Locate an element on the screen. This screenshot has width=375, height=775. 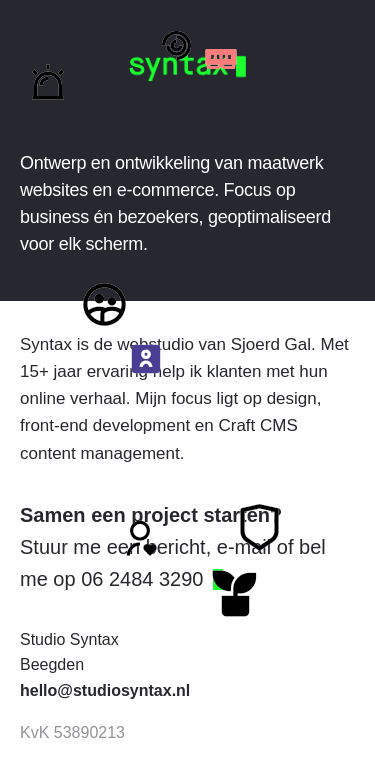
indicates a system warning or alert is located at coordinates (48, 82).